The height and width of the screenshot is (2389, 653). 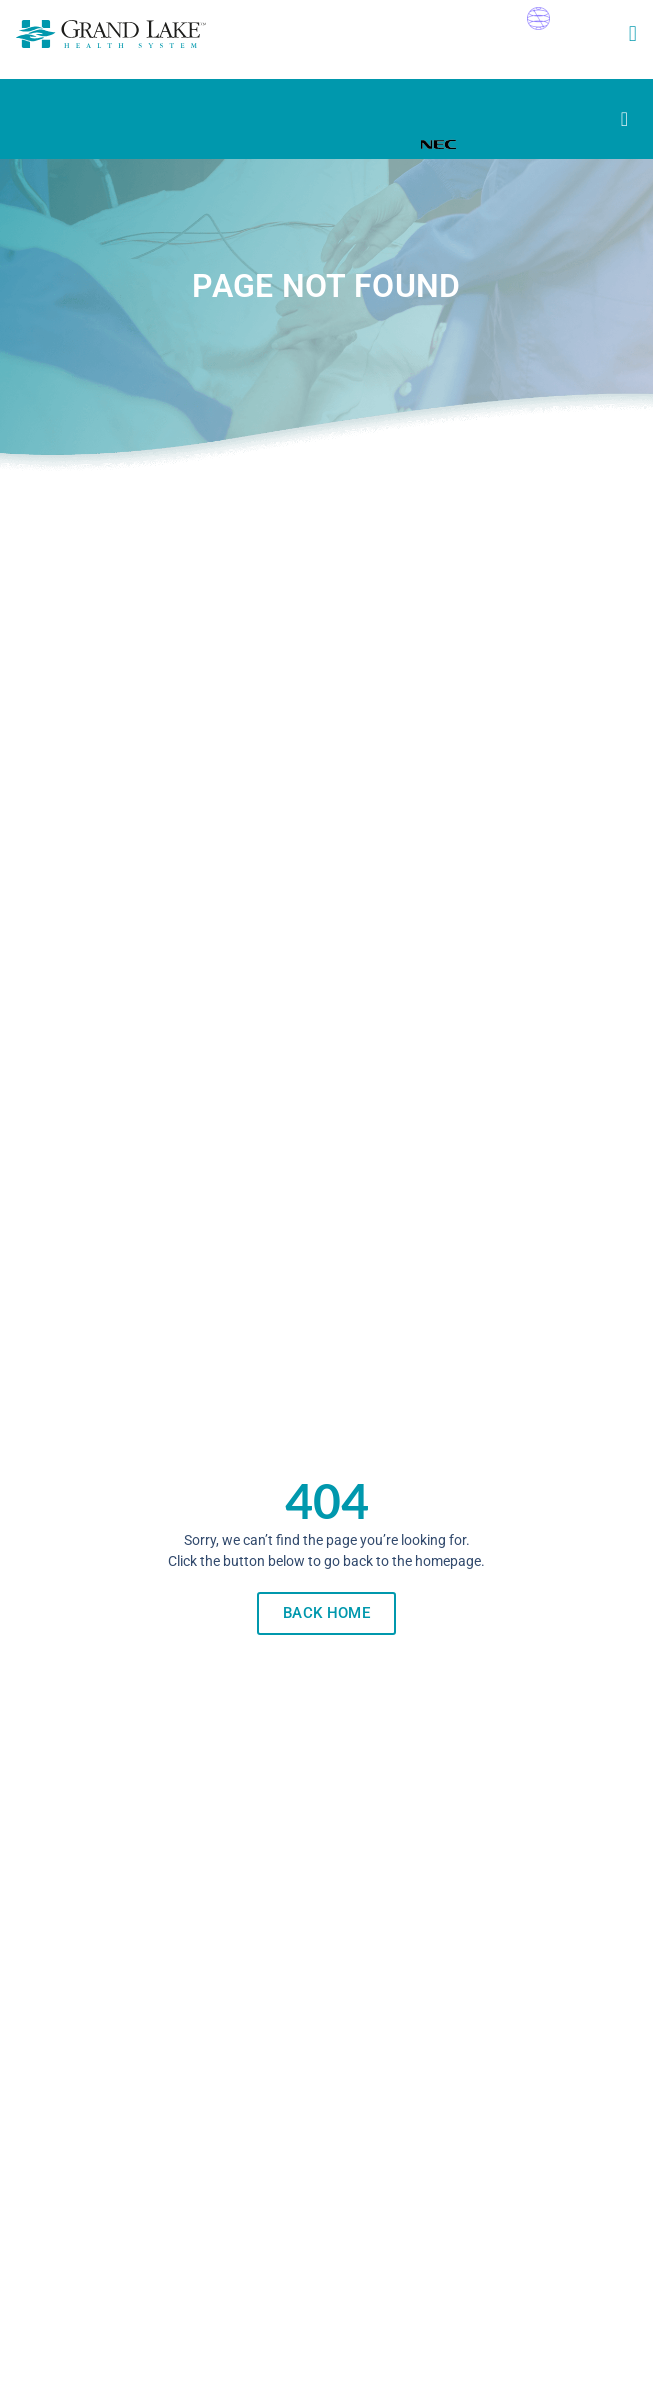 I want to click on NEC corporation brand logo, so click(x=438, y=144).